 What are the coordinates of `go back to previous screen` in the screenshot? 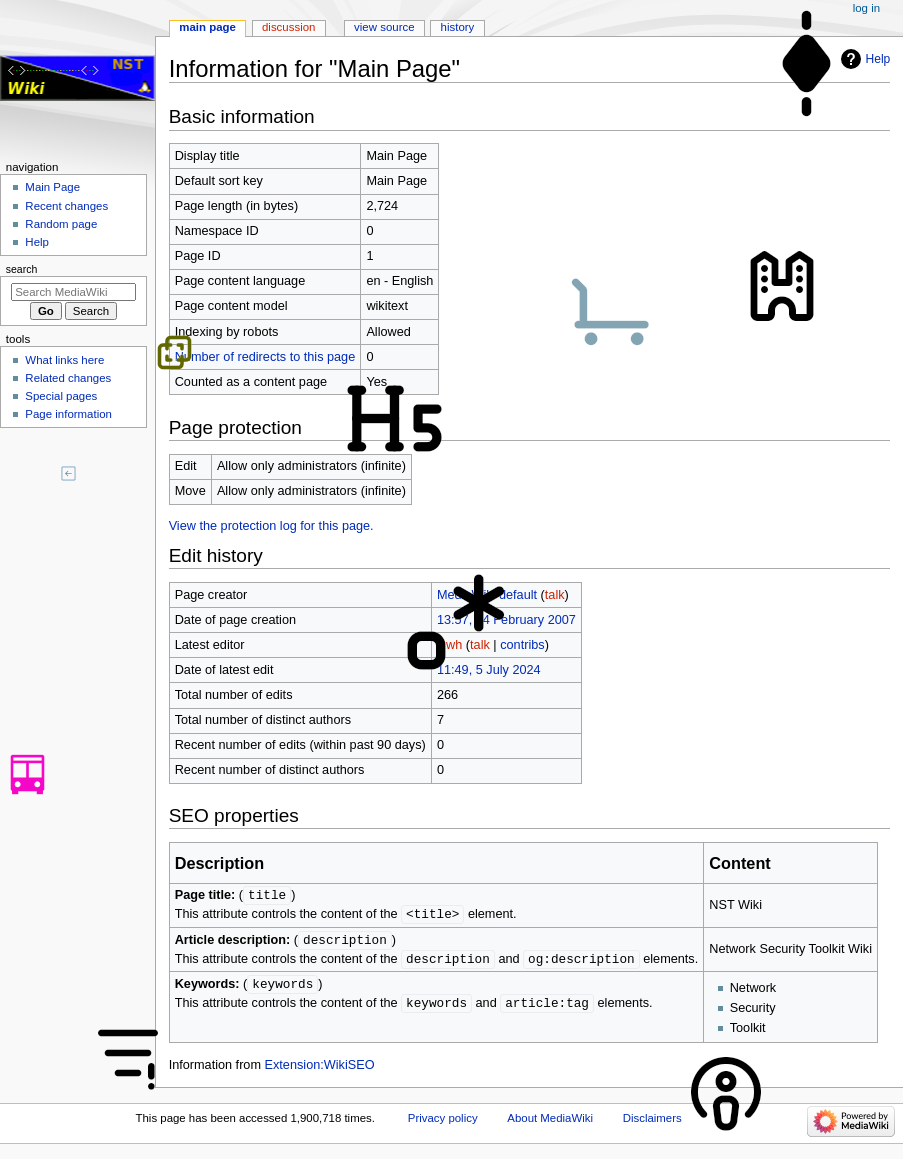 It's located at (68, 473).